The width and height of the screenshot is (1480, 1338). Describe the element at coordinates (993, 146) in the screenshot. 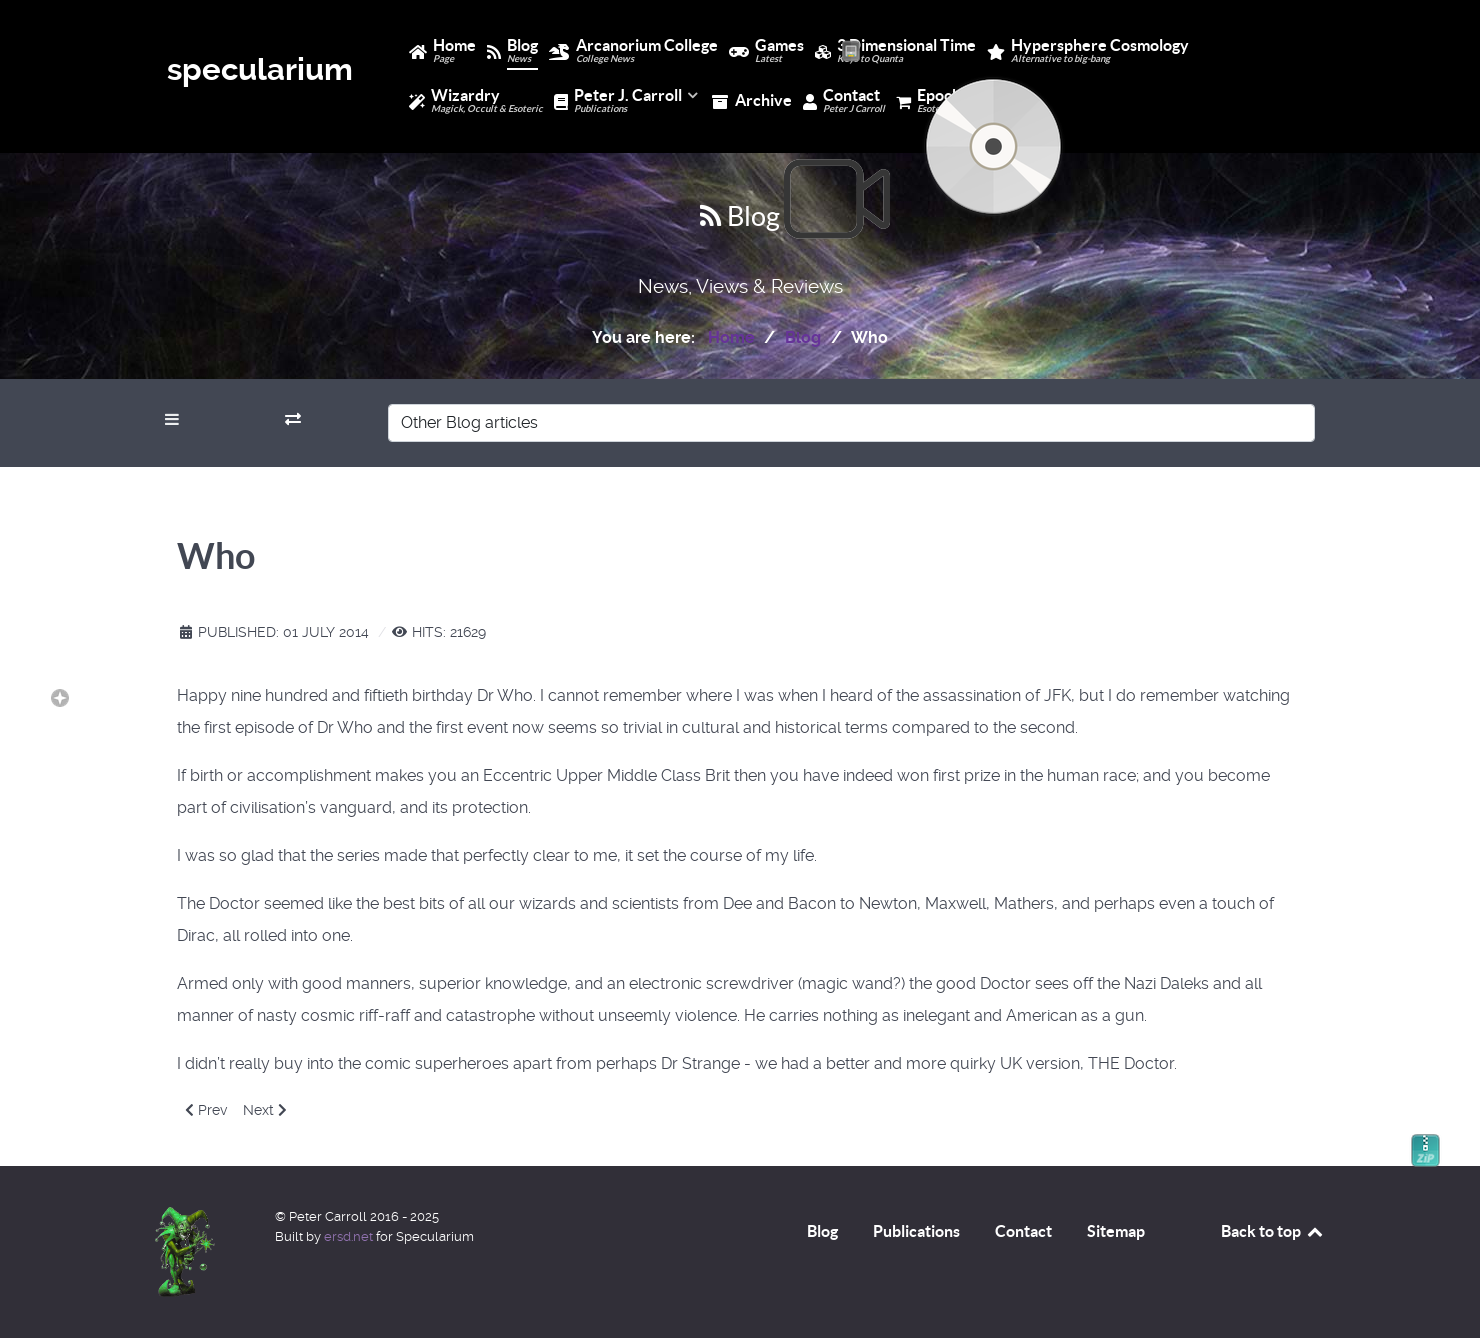

I see `eject or unmount a DVD disc` at that location.